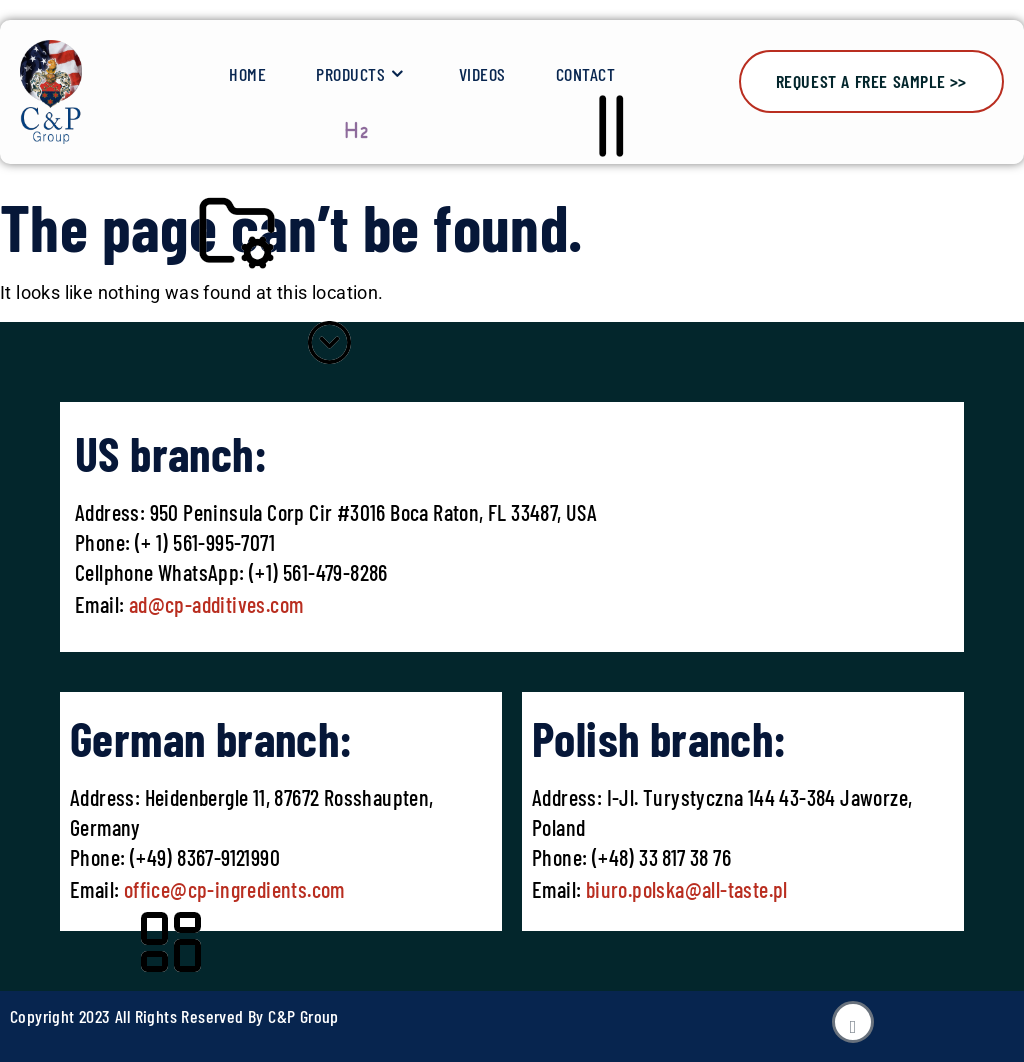  Describe the element at coordinates (329, 342) in the screenshot. I see `expand to show more content` at that location.